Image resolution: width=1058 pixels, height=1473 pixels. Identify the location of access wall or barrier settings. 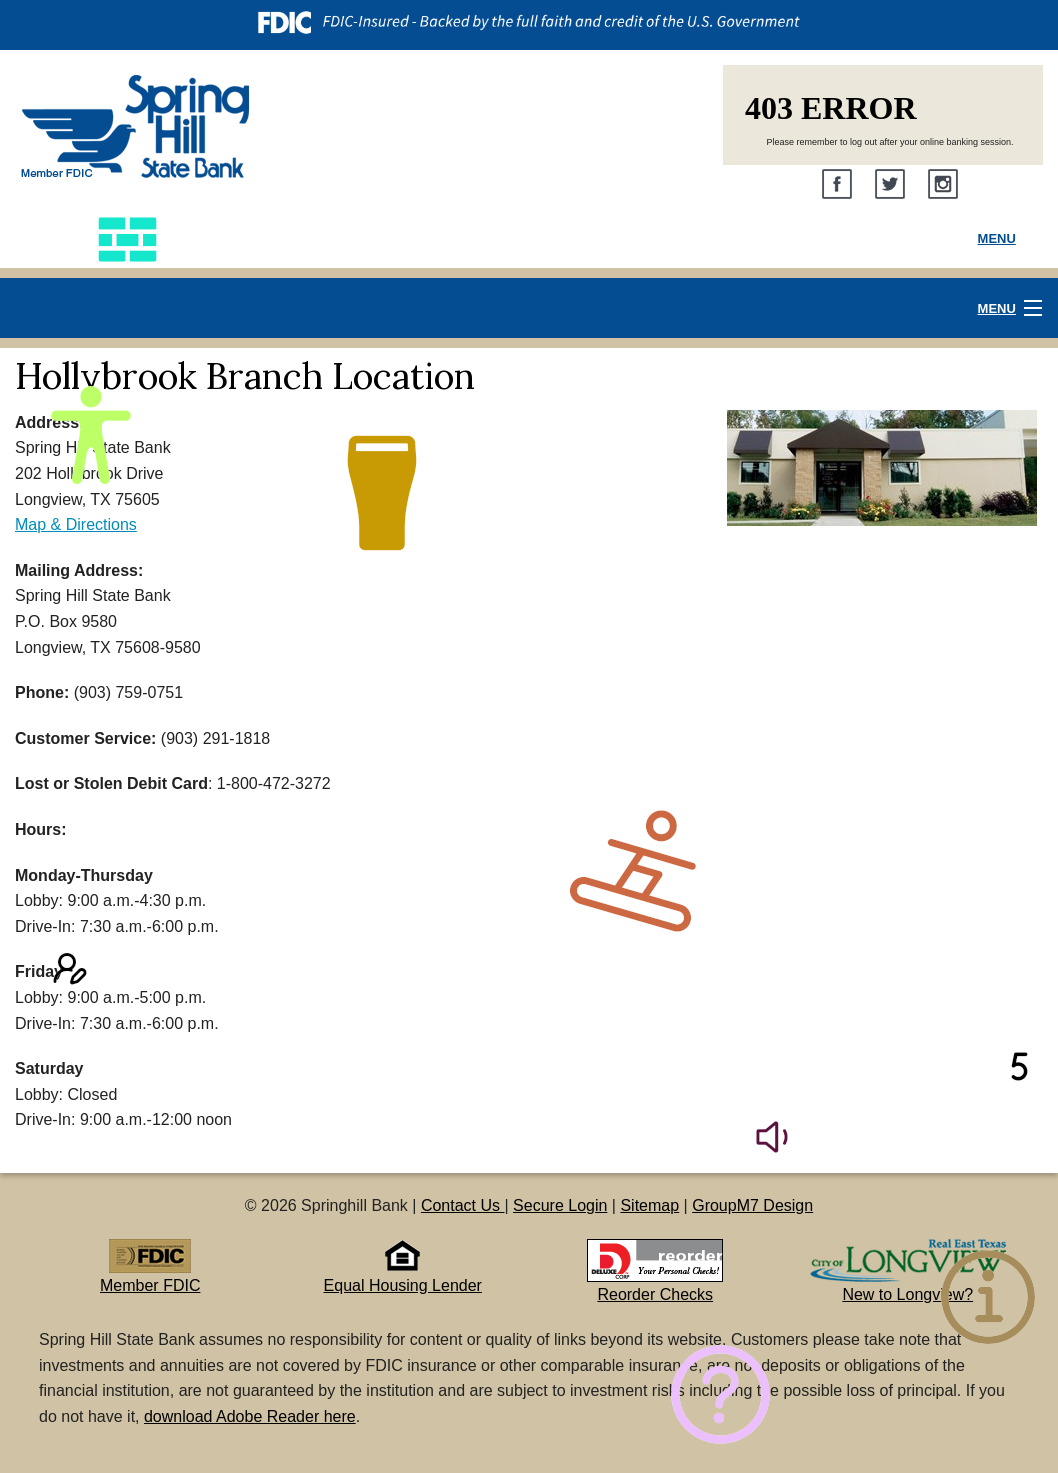
(127, 239).